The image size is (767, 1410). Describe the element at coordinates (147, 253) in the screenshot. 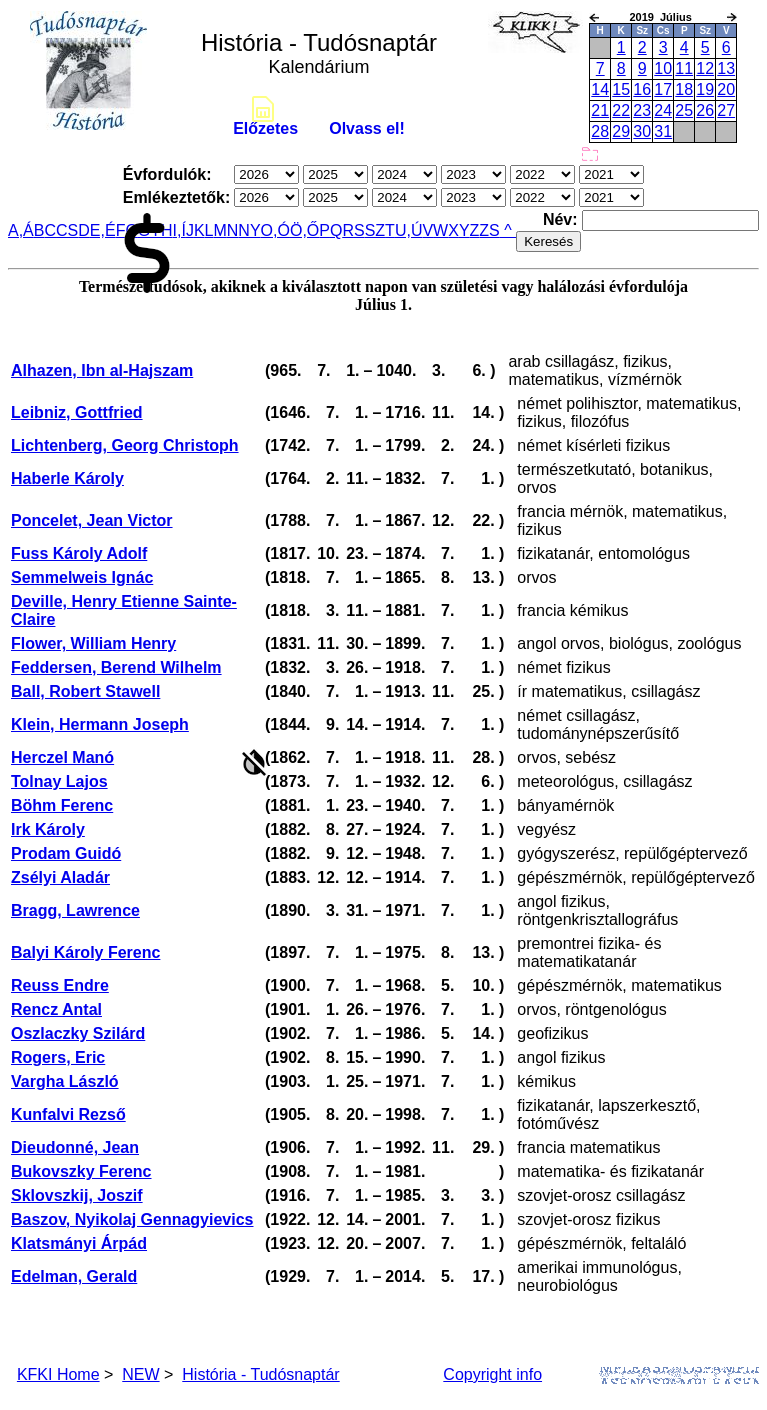

I see `view pricing or payment options` at that location.